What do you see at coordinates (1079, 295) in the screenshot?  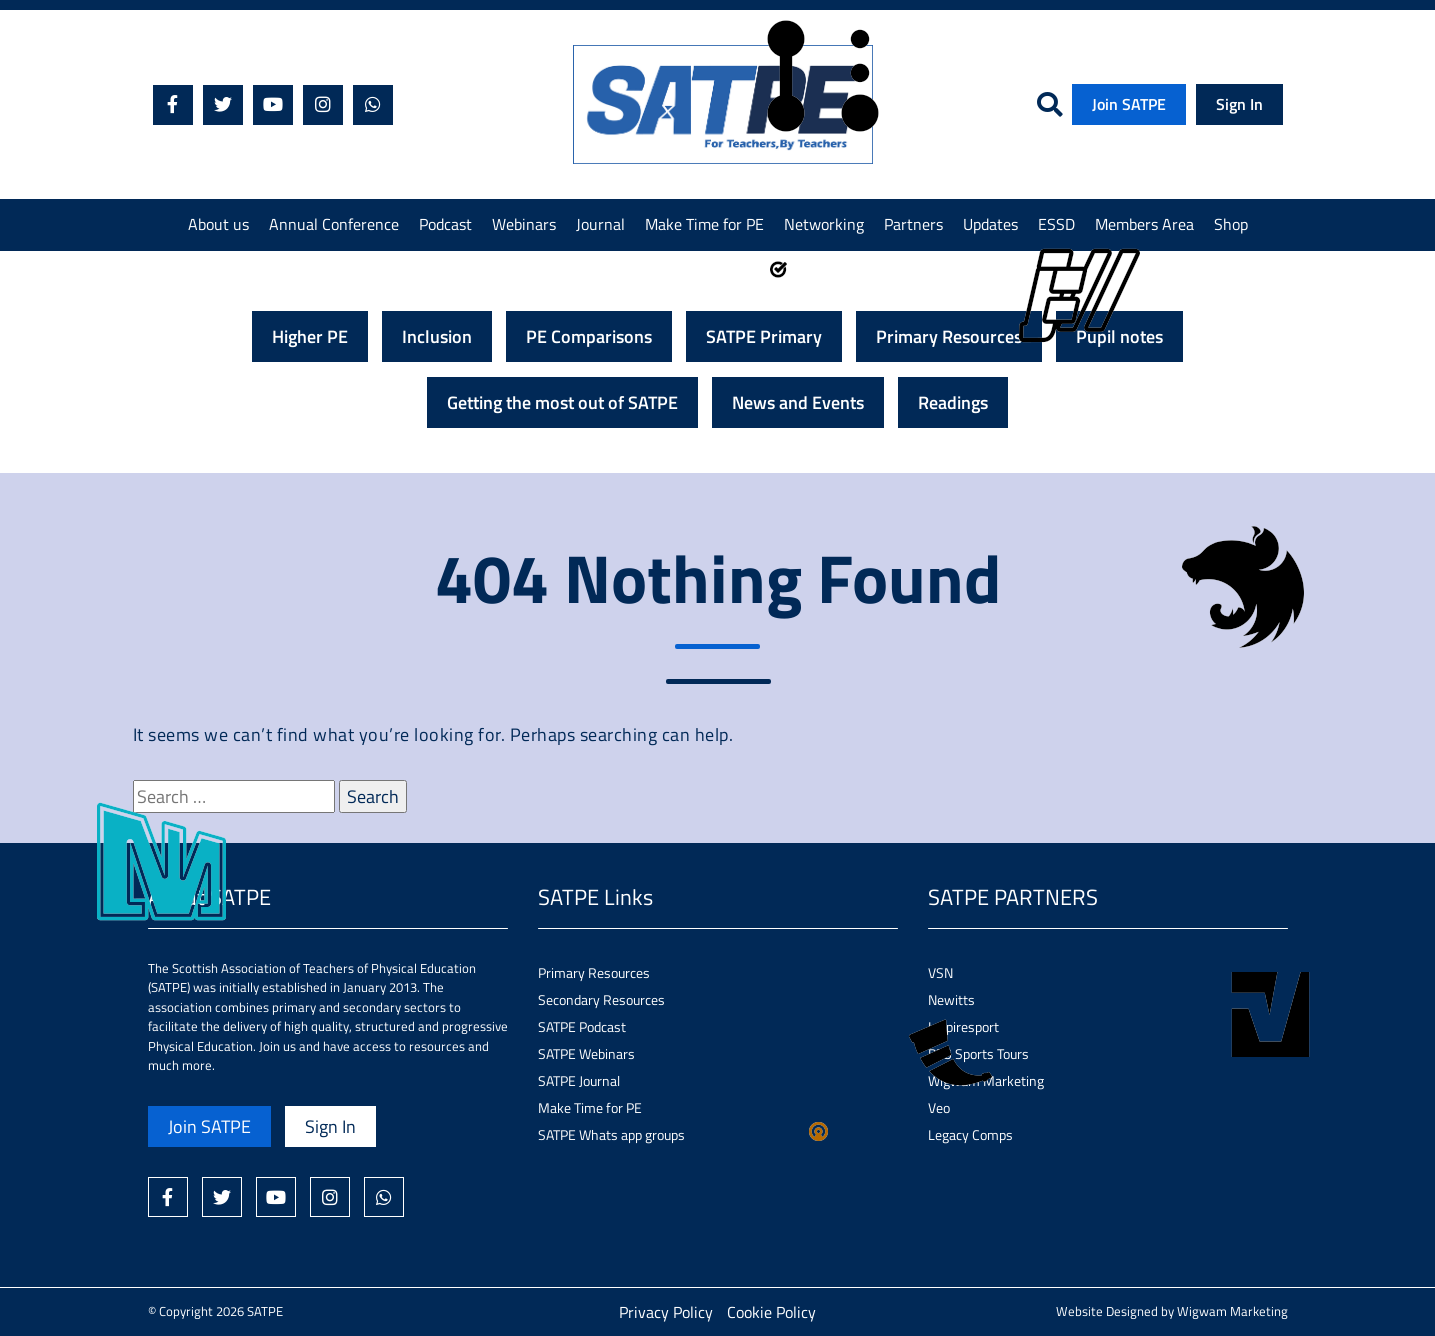 I see `eclipse jetty web server logo` at bounding box center [1079, 295].